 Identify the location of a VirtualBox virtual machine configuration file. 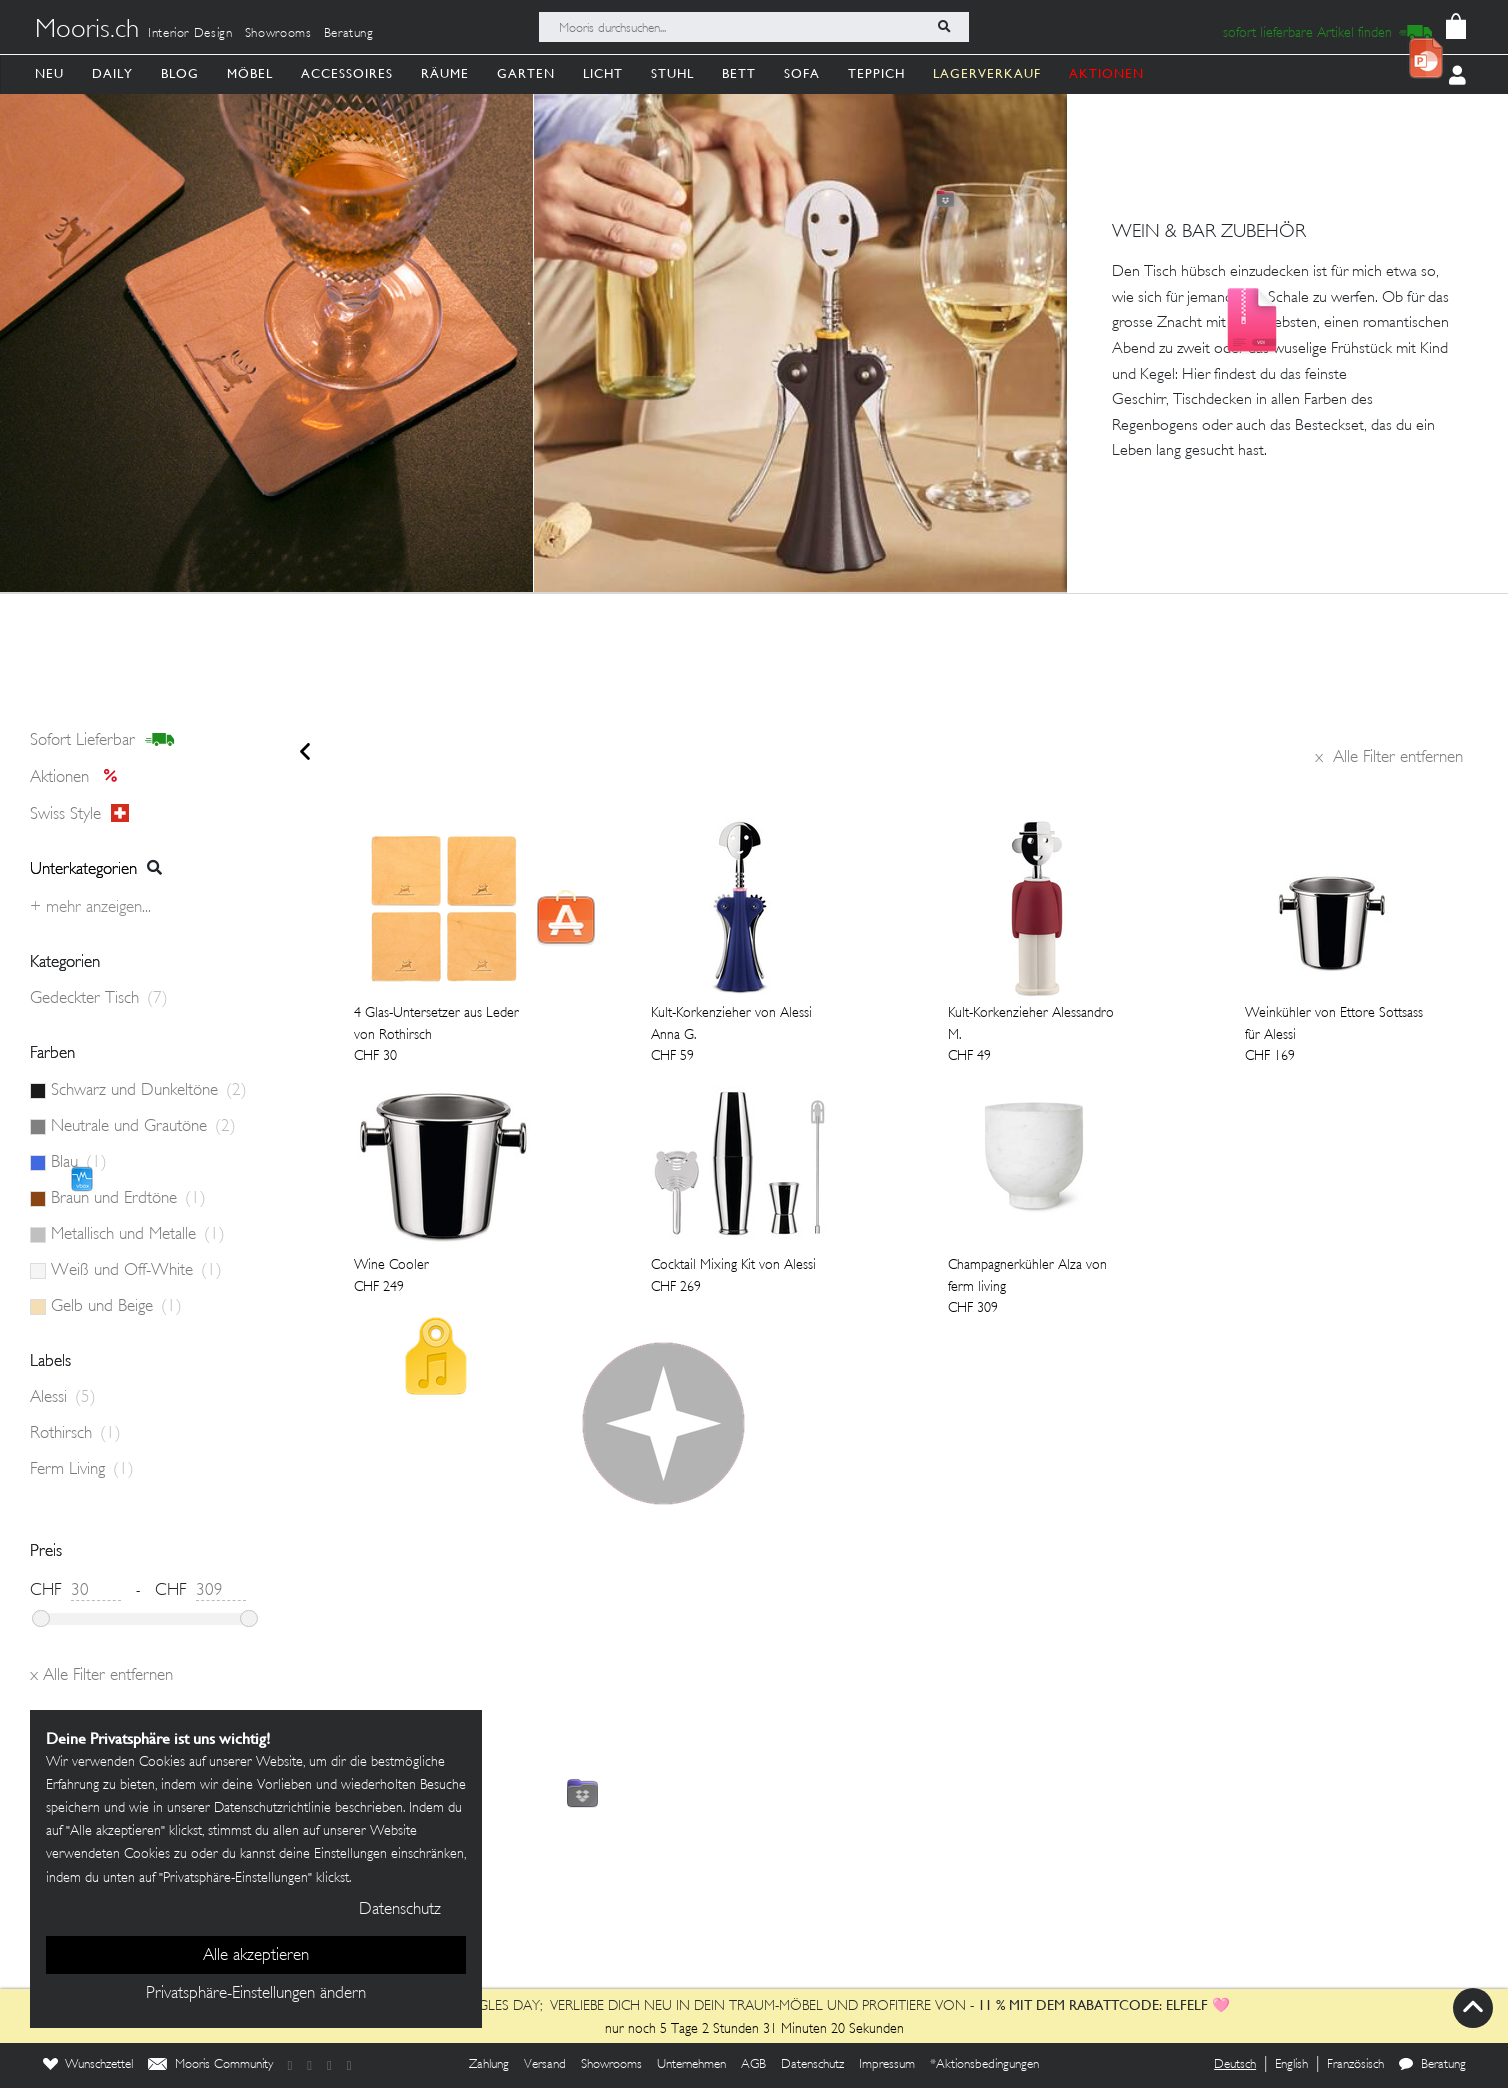
(82, 1179).